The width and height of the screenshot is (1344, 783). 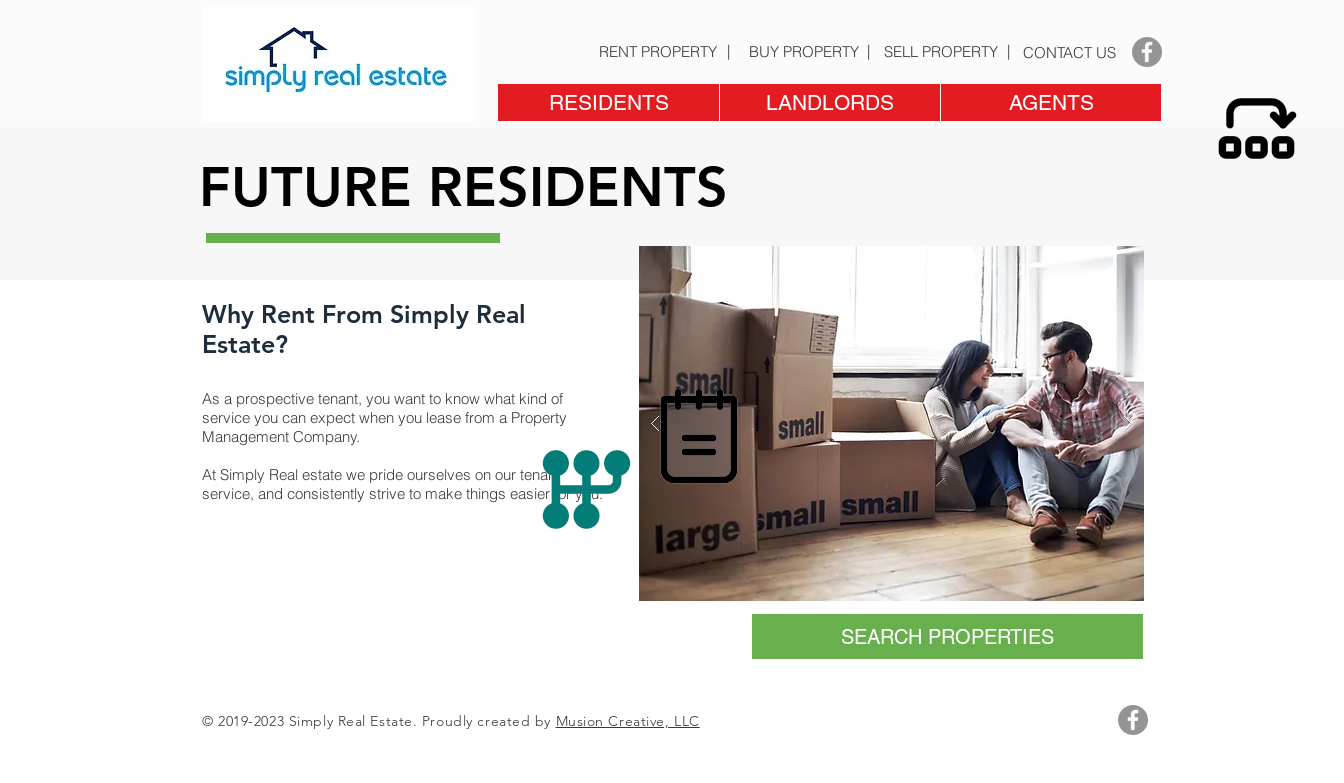 I want to click on indicates manual transmission or gear settings, so click(x=586, y=489).